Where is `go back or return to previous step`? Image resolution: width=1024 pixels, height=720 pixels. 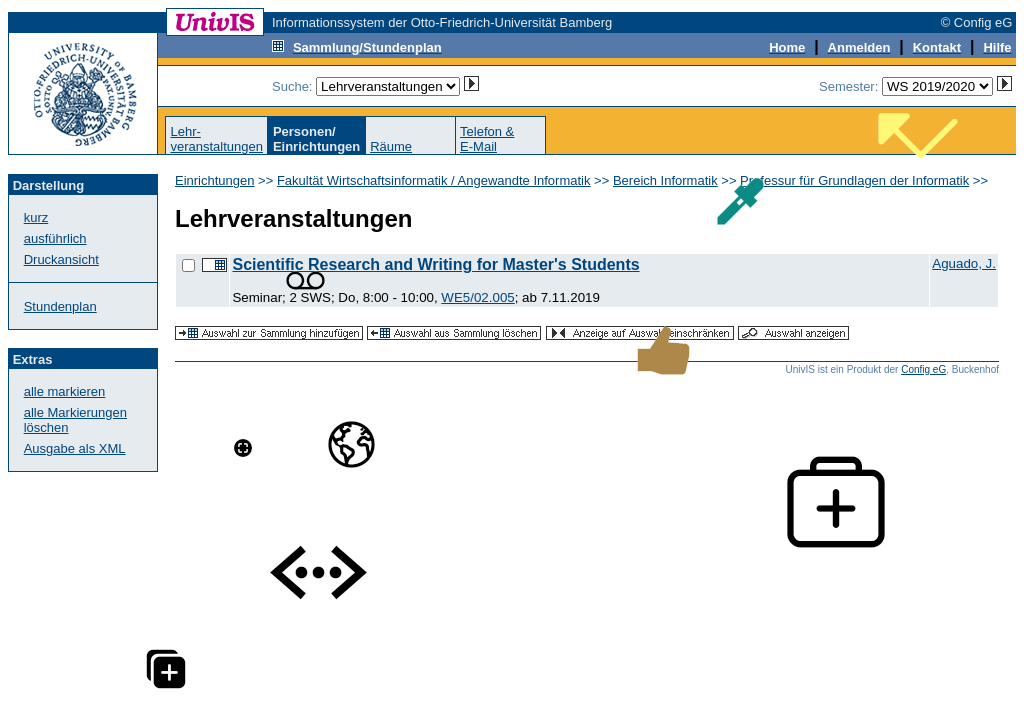 go back or return to previous step is located at coordinates (918, 133).